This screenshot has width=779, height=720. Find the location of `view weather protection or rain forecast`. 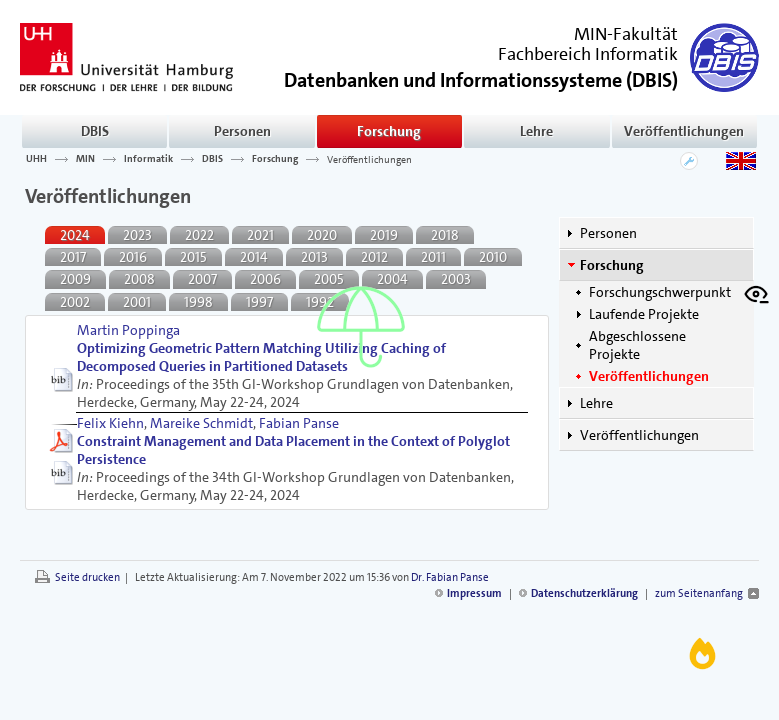

view weather protection or rain forecast is located at coordinates (361, 327).